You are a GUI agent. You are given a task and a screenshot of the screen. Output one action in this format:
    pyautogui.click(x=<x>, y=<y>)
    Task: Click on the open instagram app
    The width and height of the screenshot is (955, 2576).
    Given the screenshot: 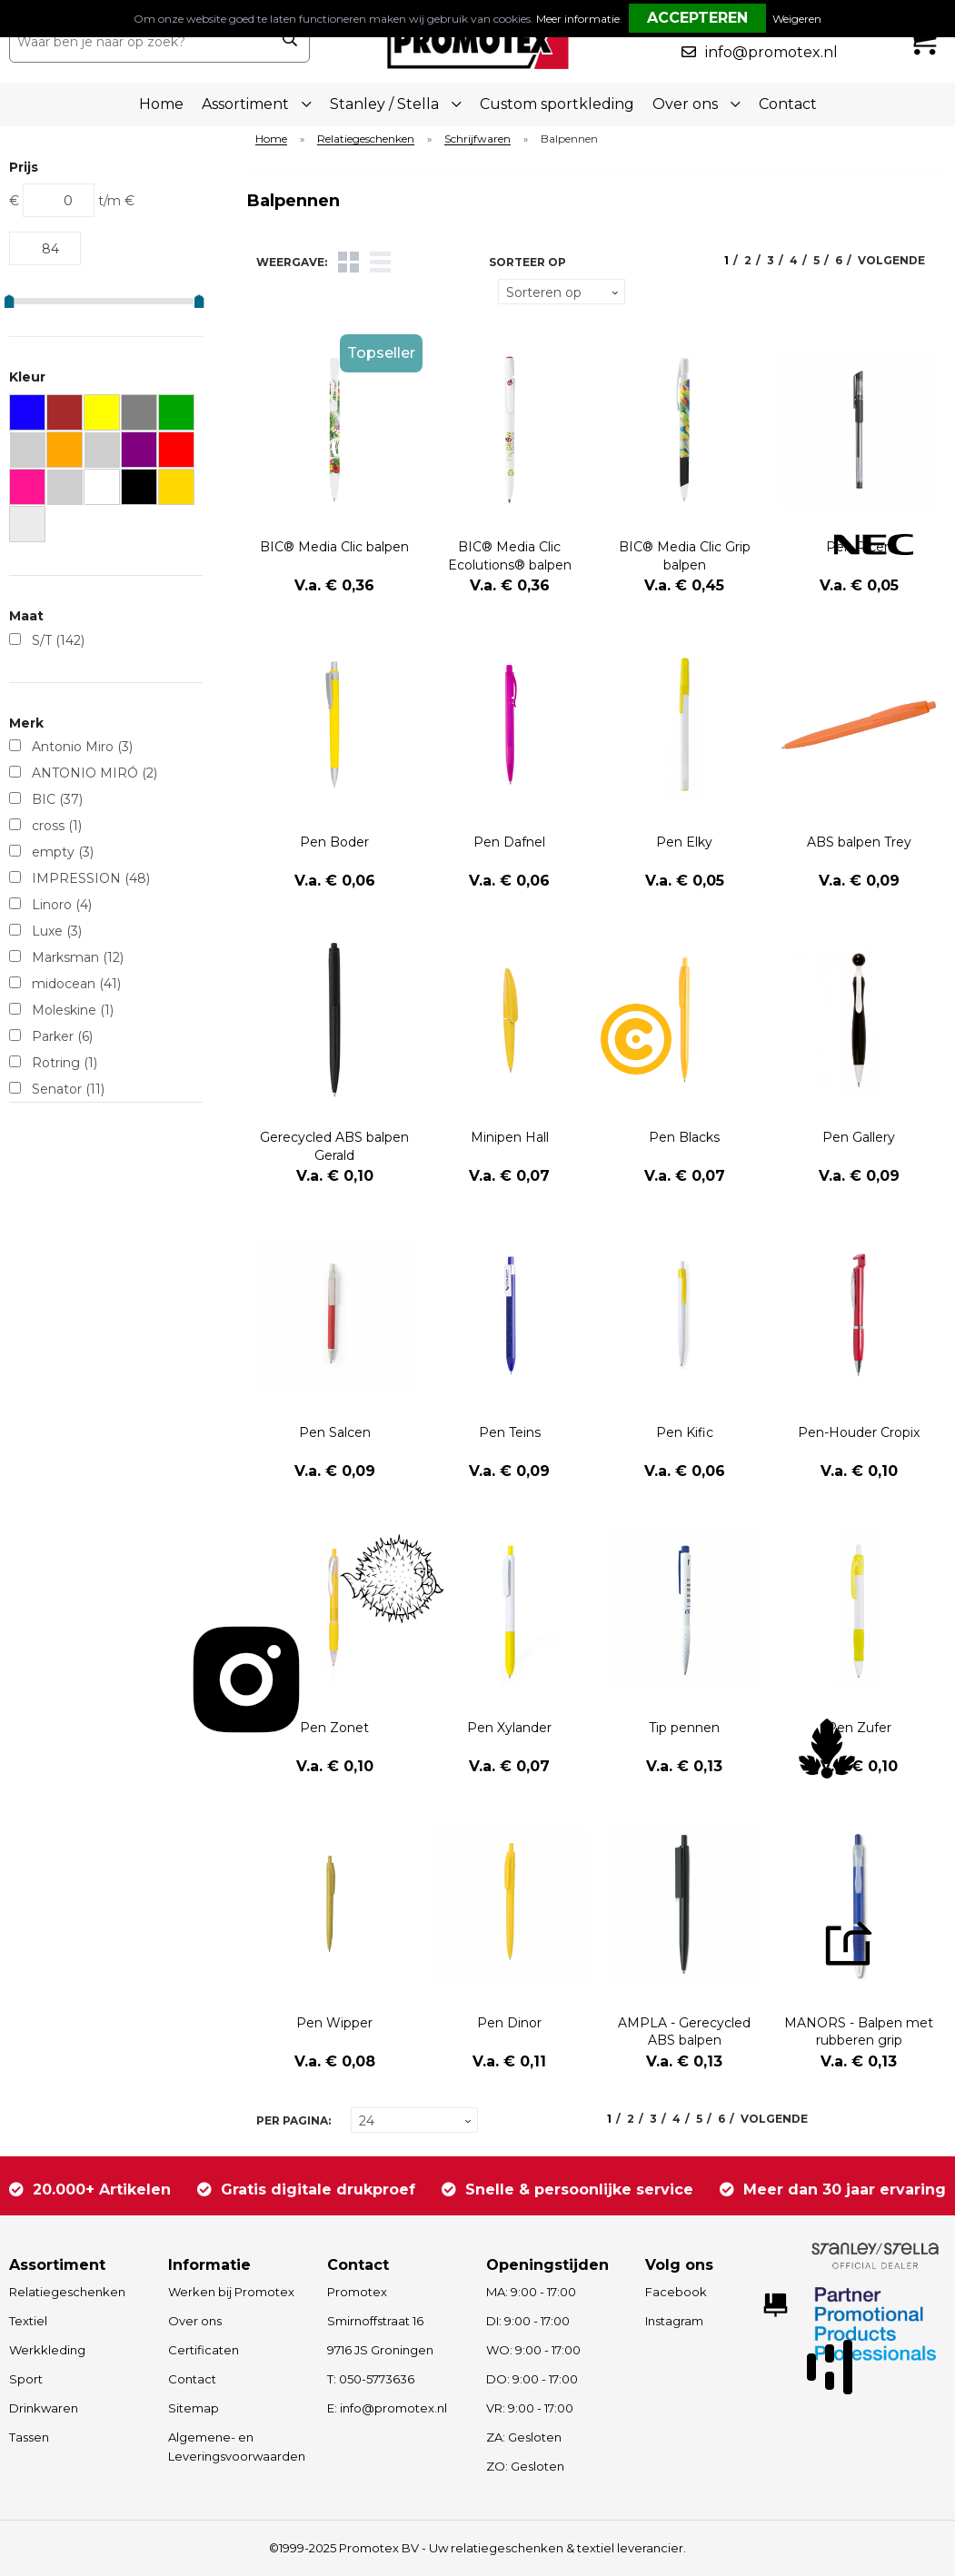 What is the action you would take?
    pyautogui.click(x=246, y=1679)
    